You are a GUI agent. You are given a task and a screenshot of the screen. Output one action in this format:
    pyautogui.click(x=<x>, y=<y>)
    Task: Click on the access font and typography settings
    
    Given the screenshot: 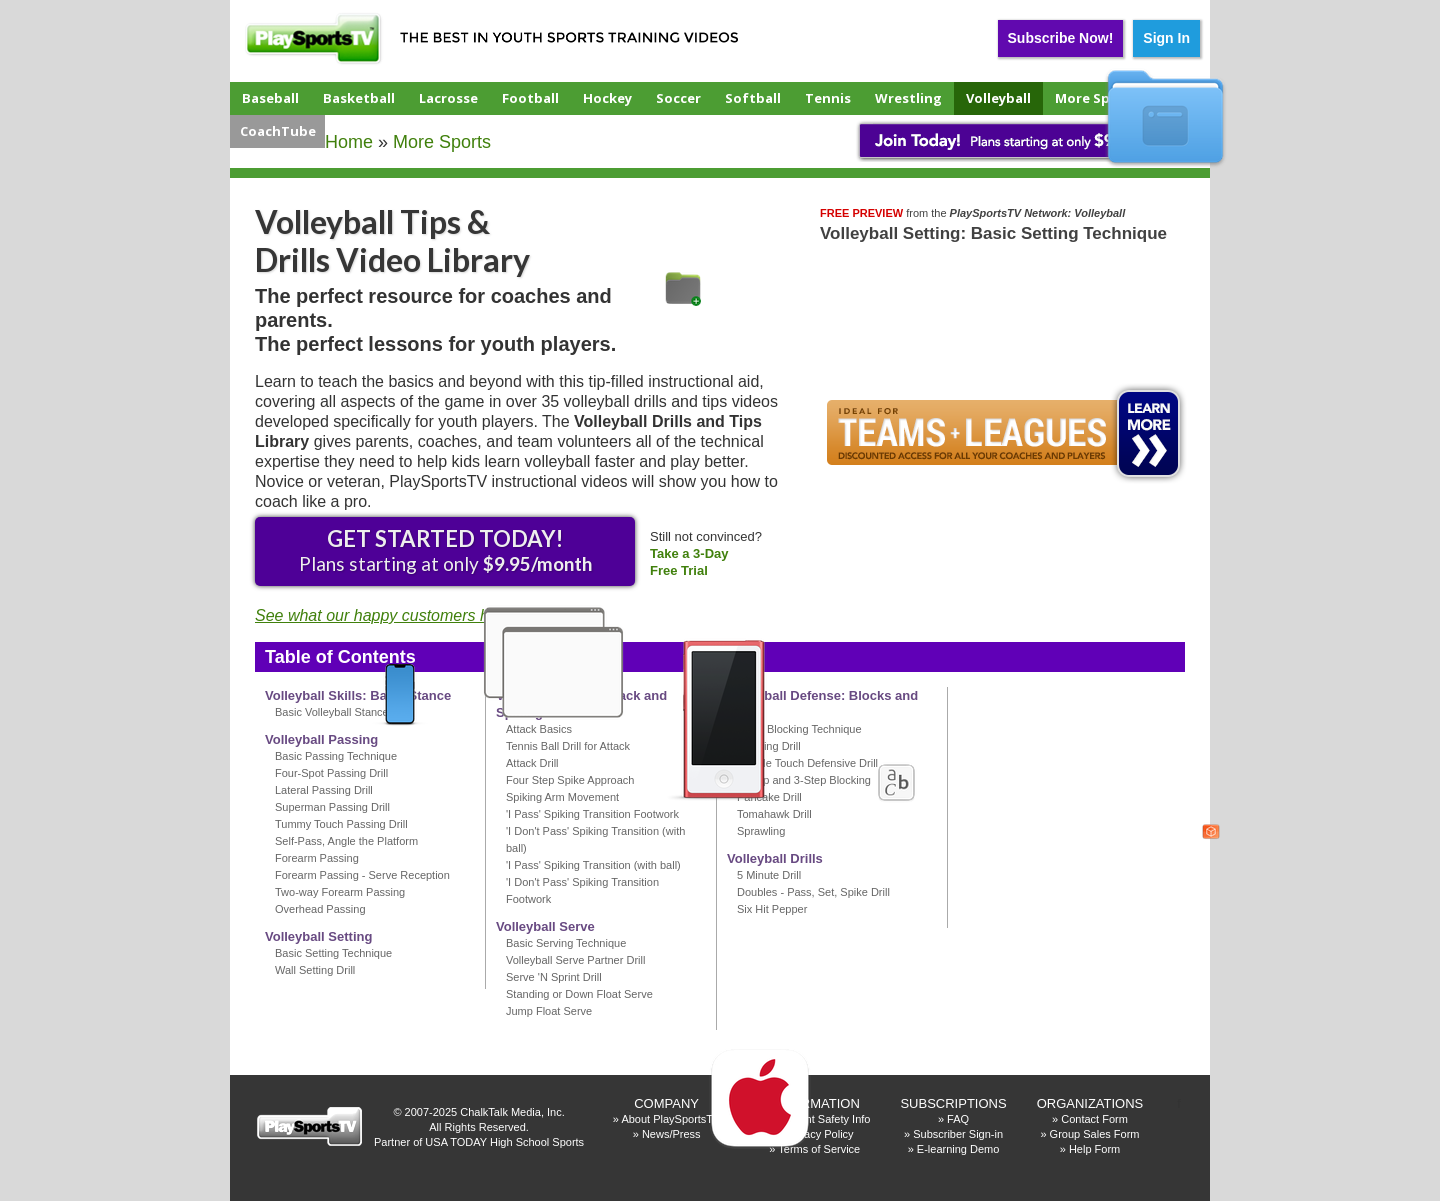 What is the action you would take?
    pyautogui.click(x=896, y=782)
    